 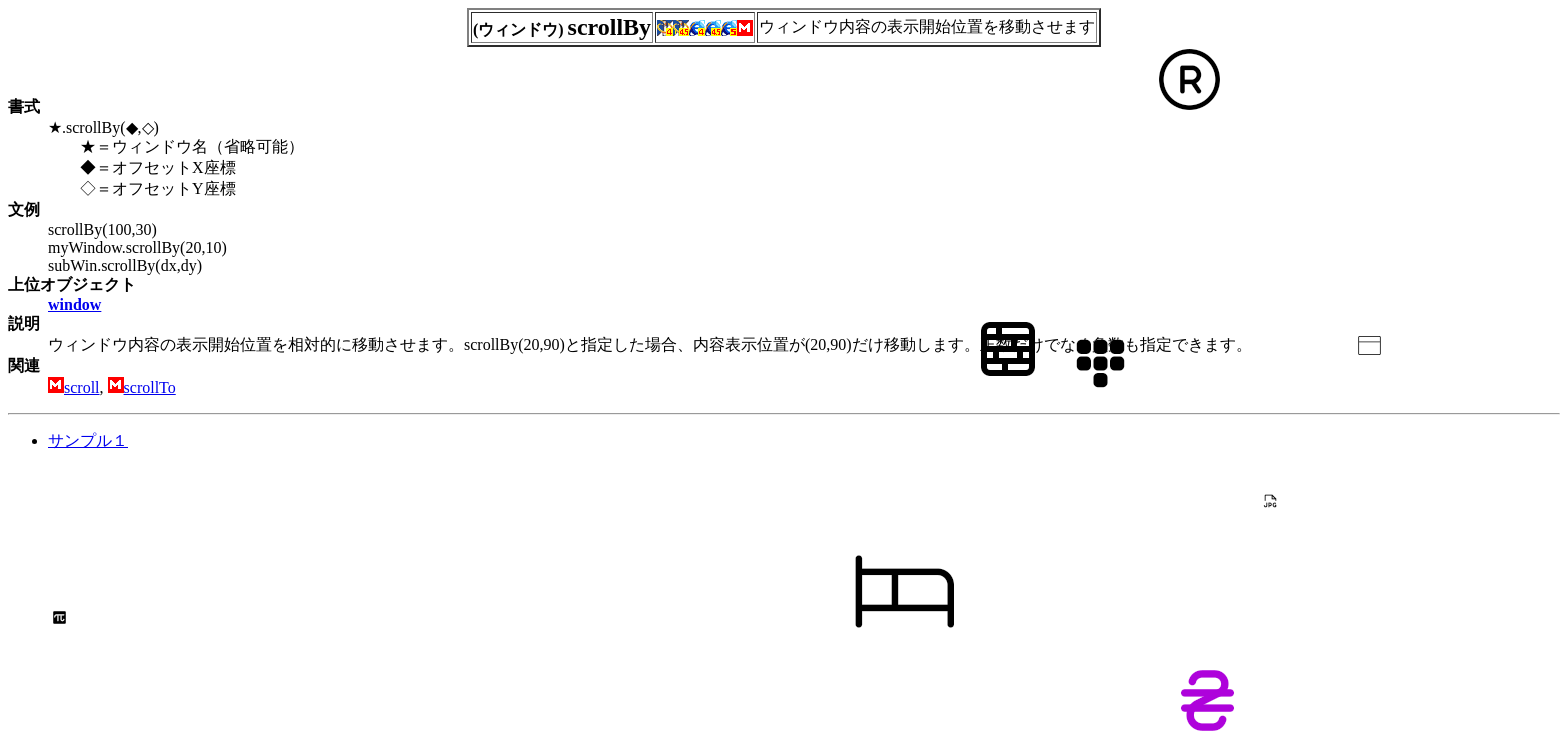 I want to click on view accommodation or hotel options, so click(x=901, y=591).